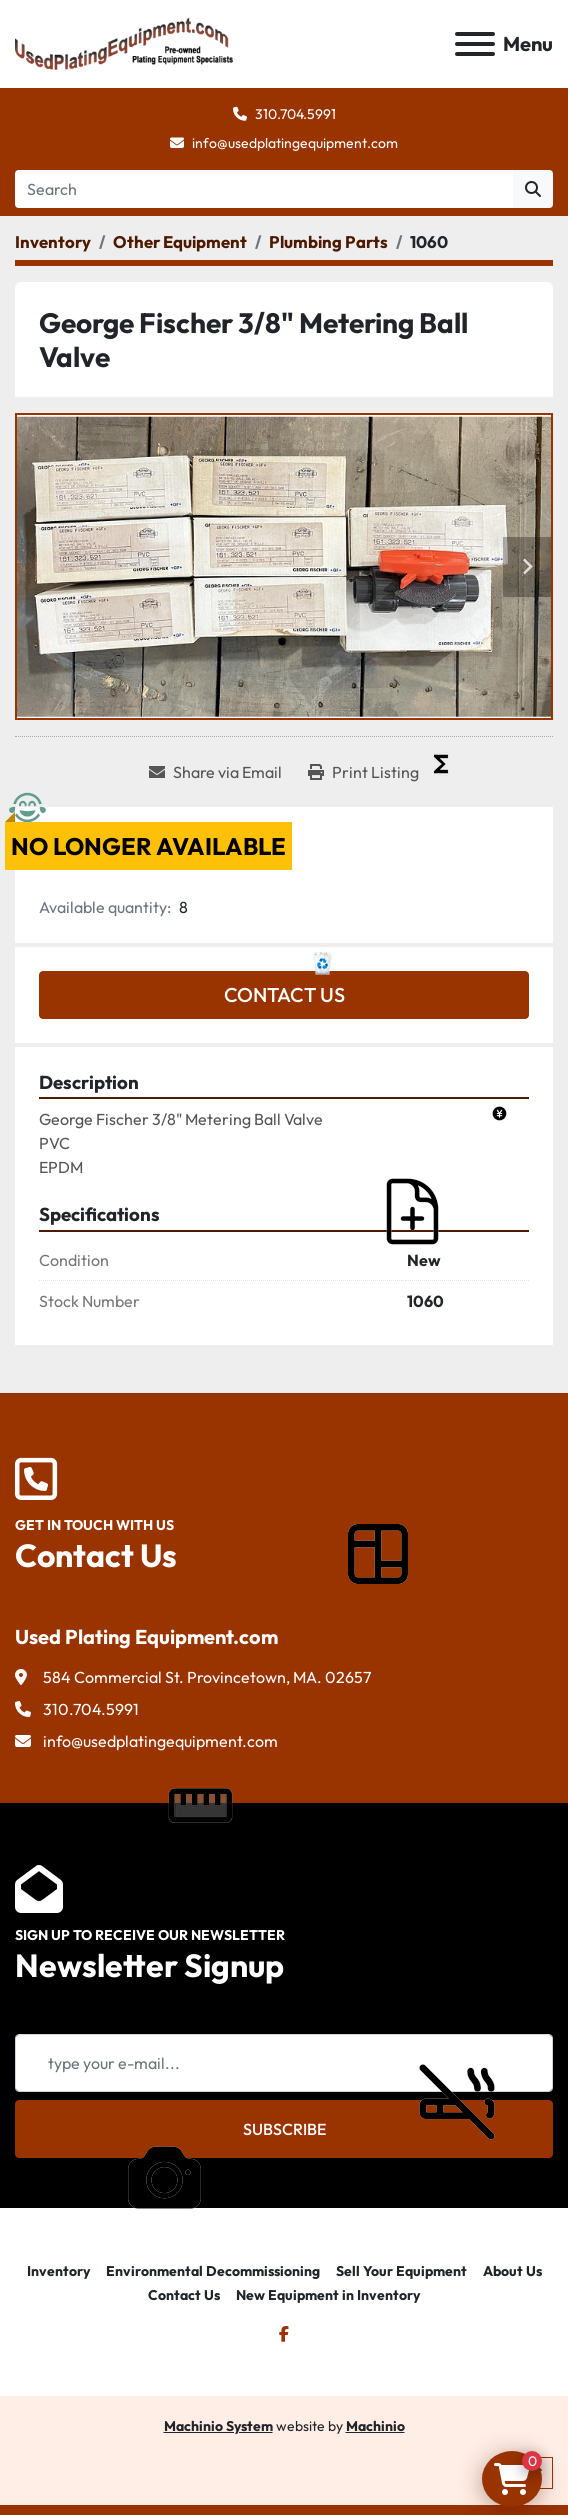 The image size is (568, 2515). What do you see at coordinates (164, 2177) in the screenshot?
I see `take a photo` at bounding box center [164, 2177].